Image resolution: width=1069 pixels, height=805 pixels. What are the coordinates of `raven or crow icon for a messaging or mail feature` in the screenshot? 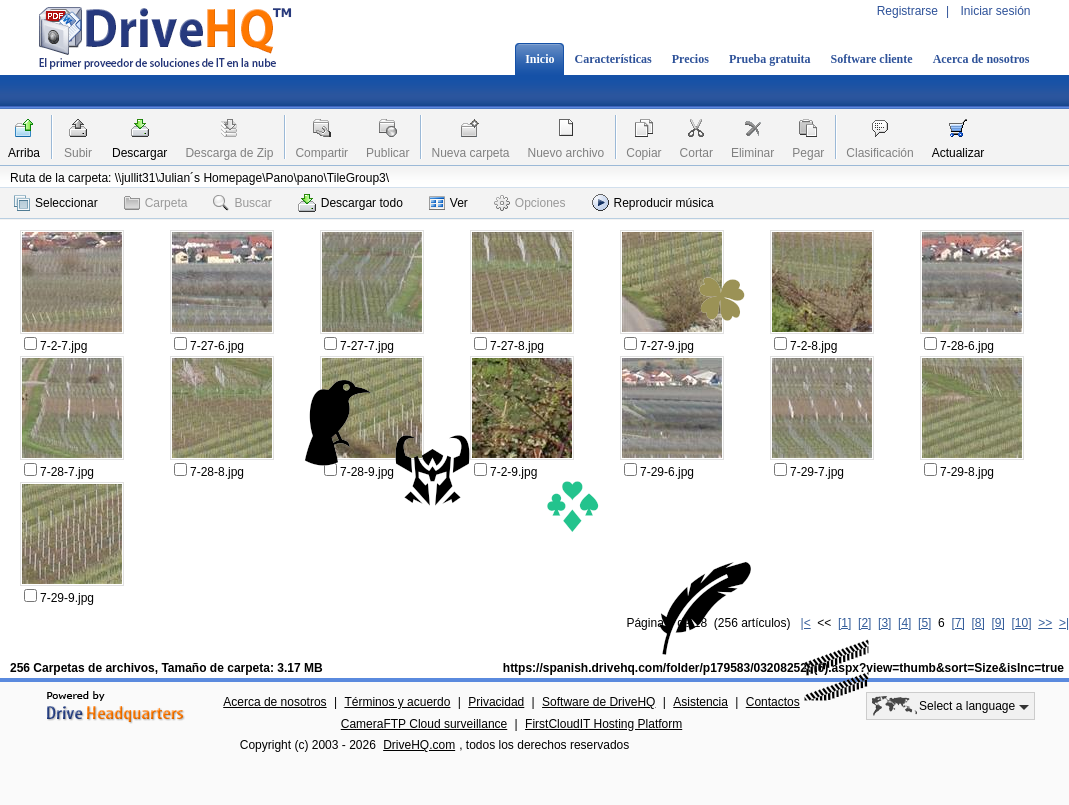 It's located at (328, 422).